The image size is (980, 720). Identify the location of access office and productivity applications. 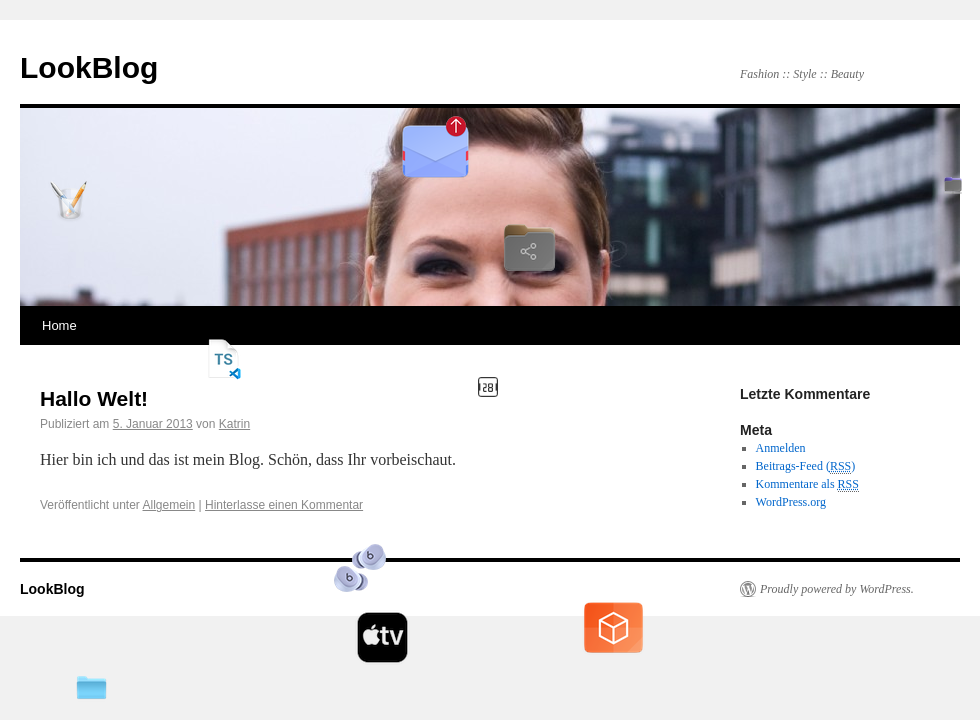
(69, 199).